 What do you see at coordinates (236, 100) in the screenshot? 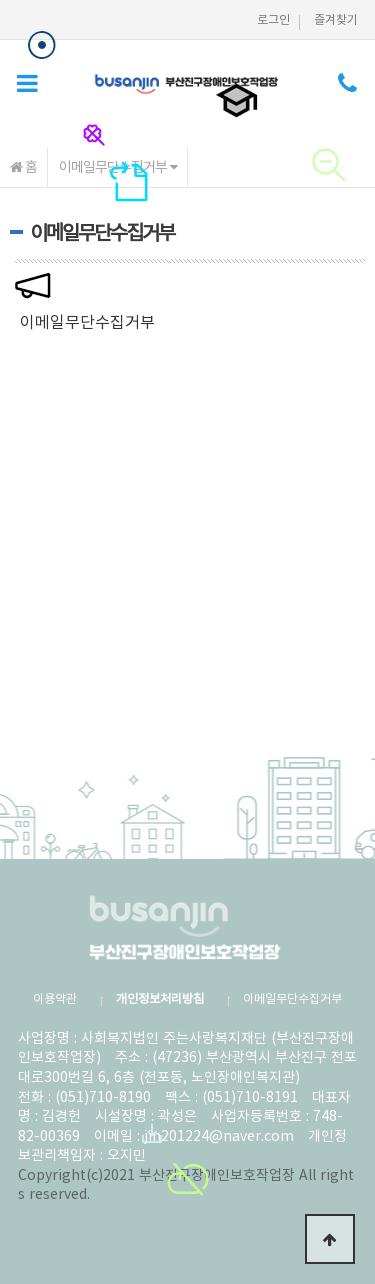
I see `access education or school-related features` at bounding box center [236, 100].